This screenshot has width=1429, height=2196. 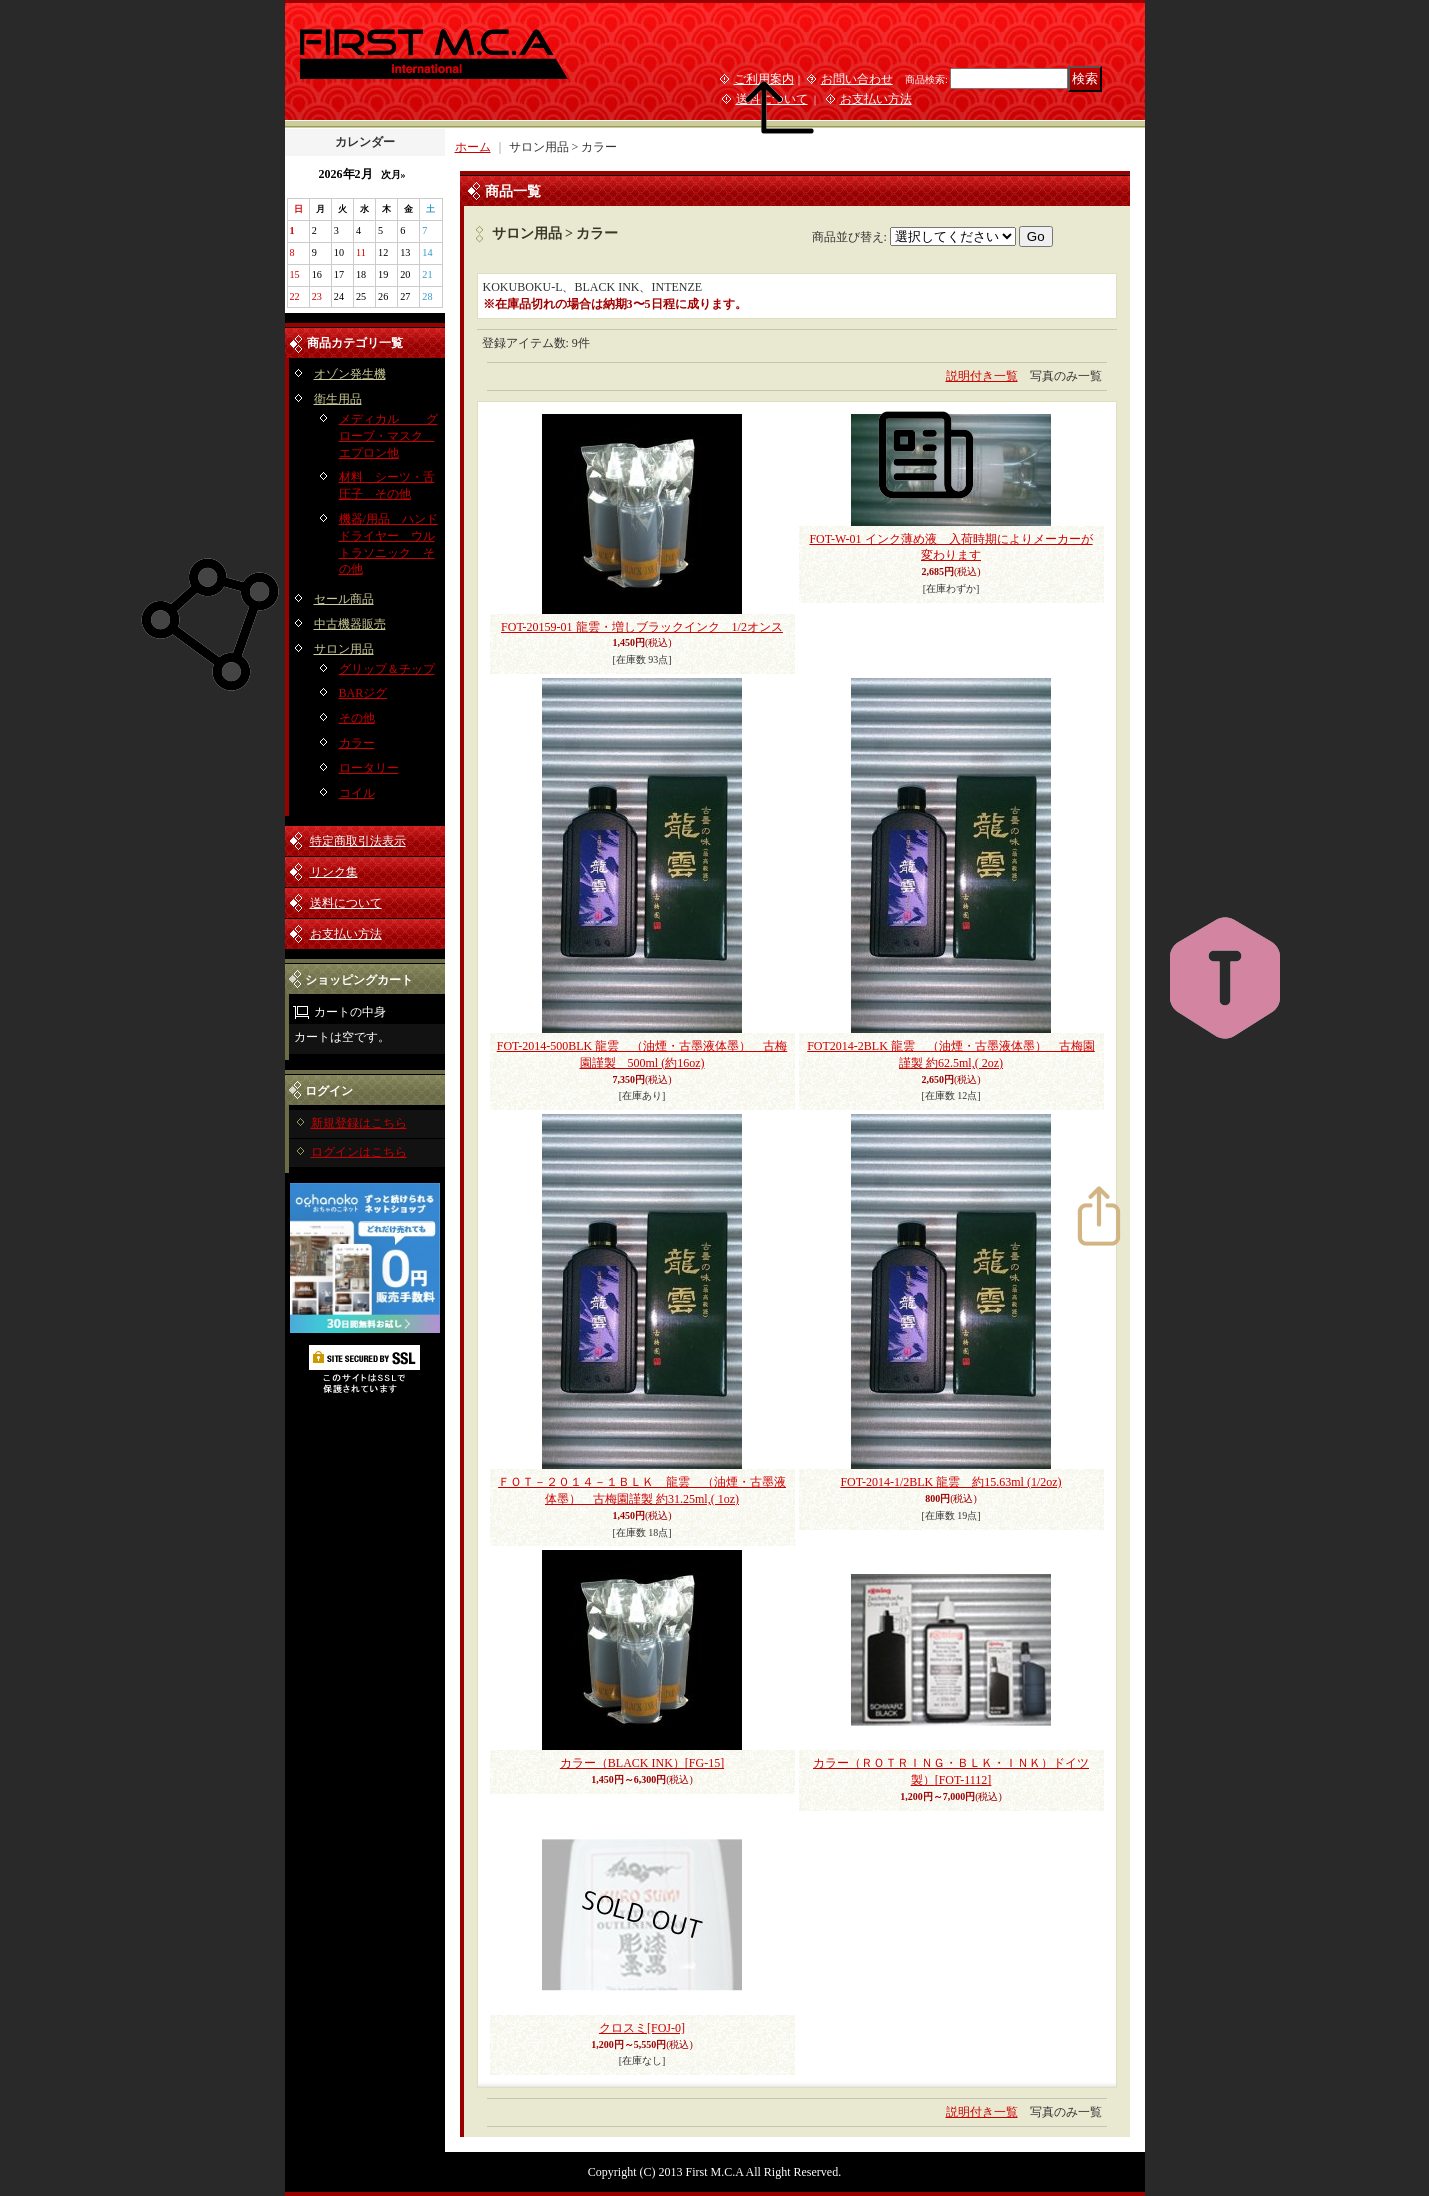 I want to click on text or typography tool, so click(x=1225, y=978).